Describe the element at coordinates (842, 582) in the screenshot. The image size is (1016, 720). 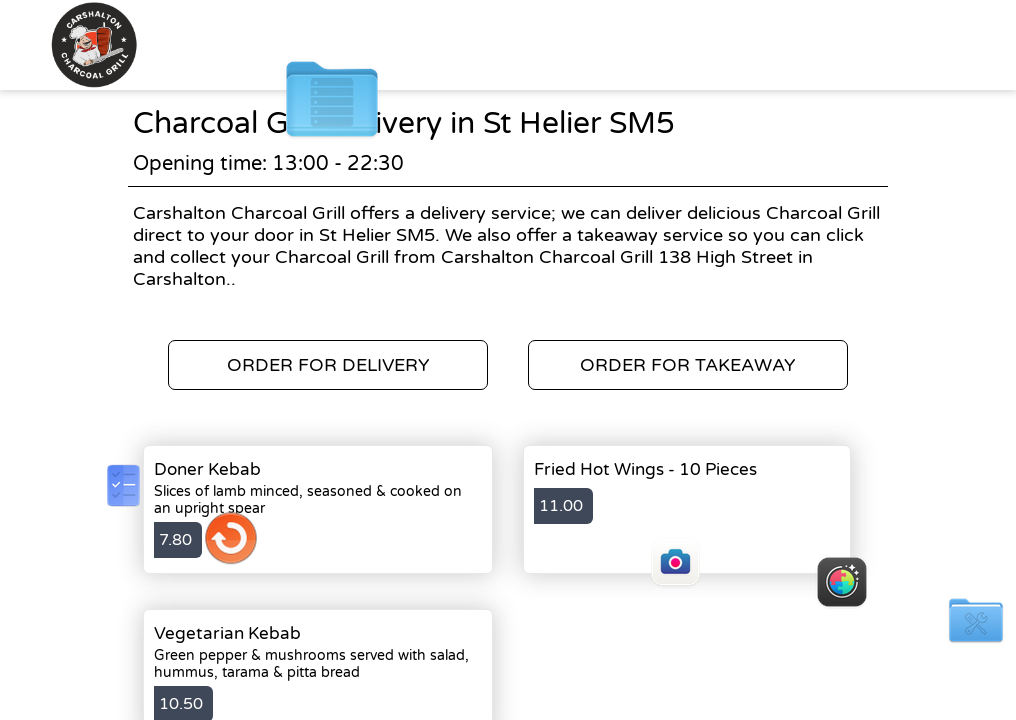
I see `open PhotoFlare image editing application` at that location.